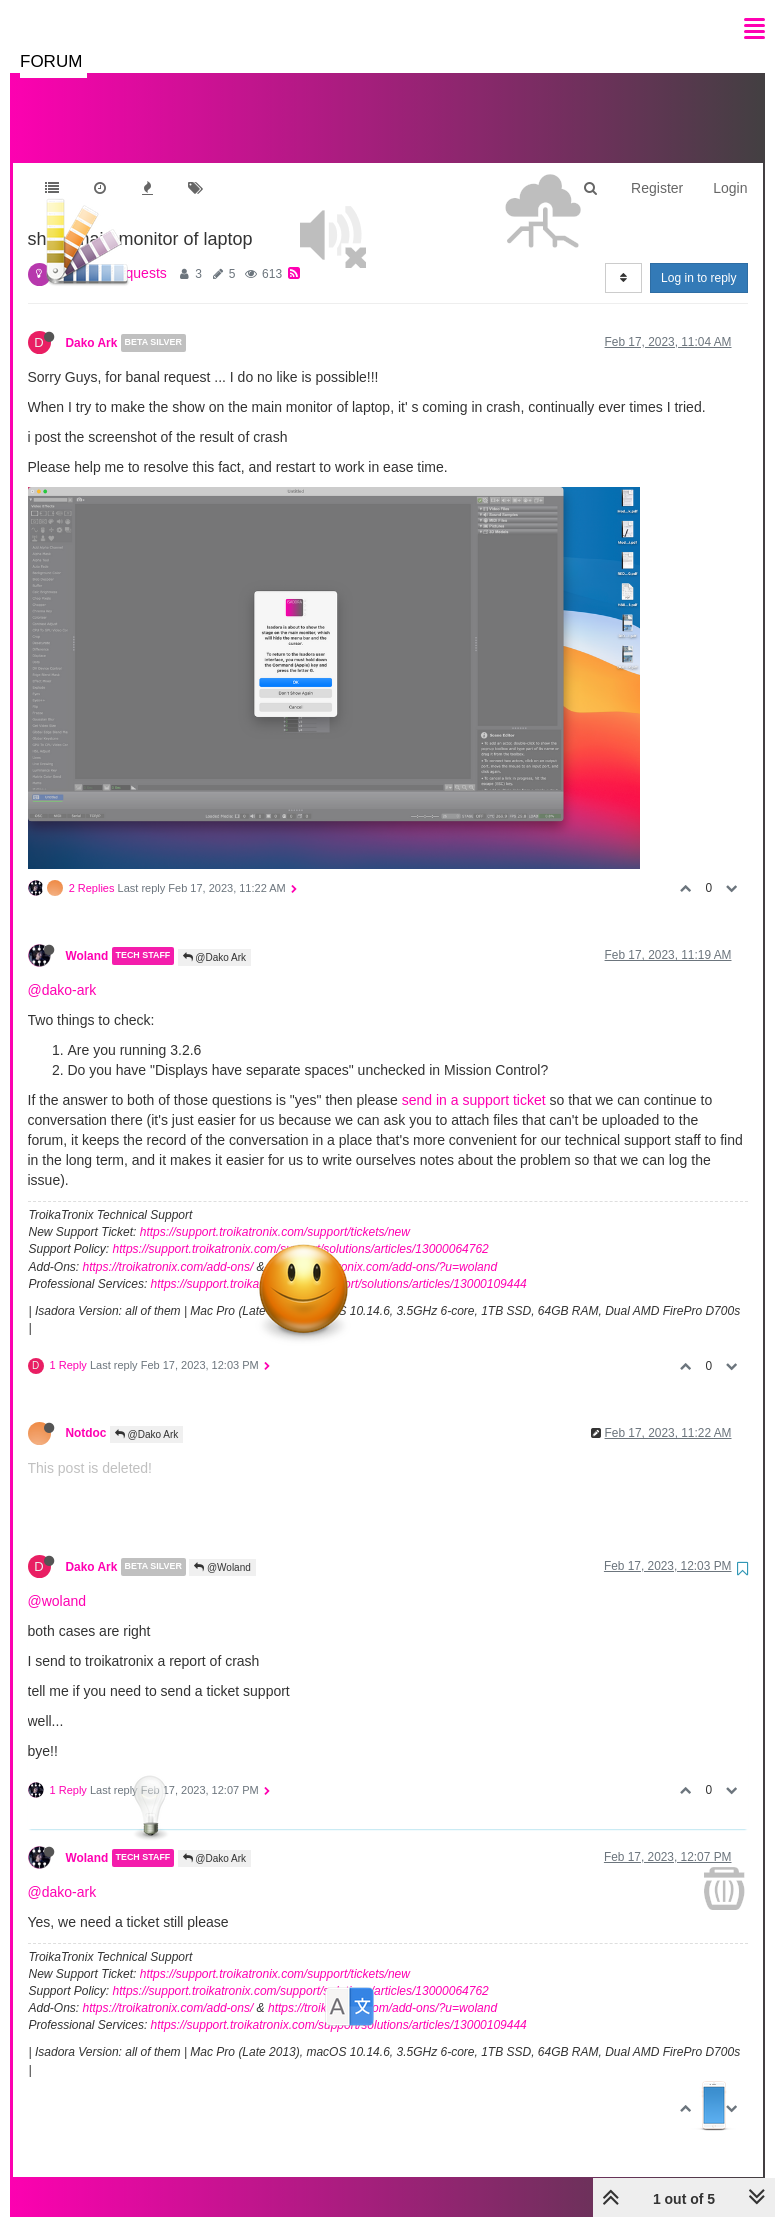  I want to click on customize desktop theme and appearance, so click(87, 242).